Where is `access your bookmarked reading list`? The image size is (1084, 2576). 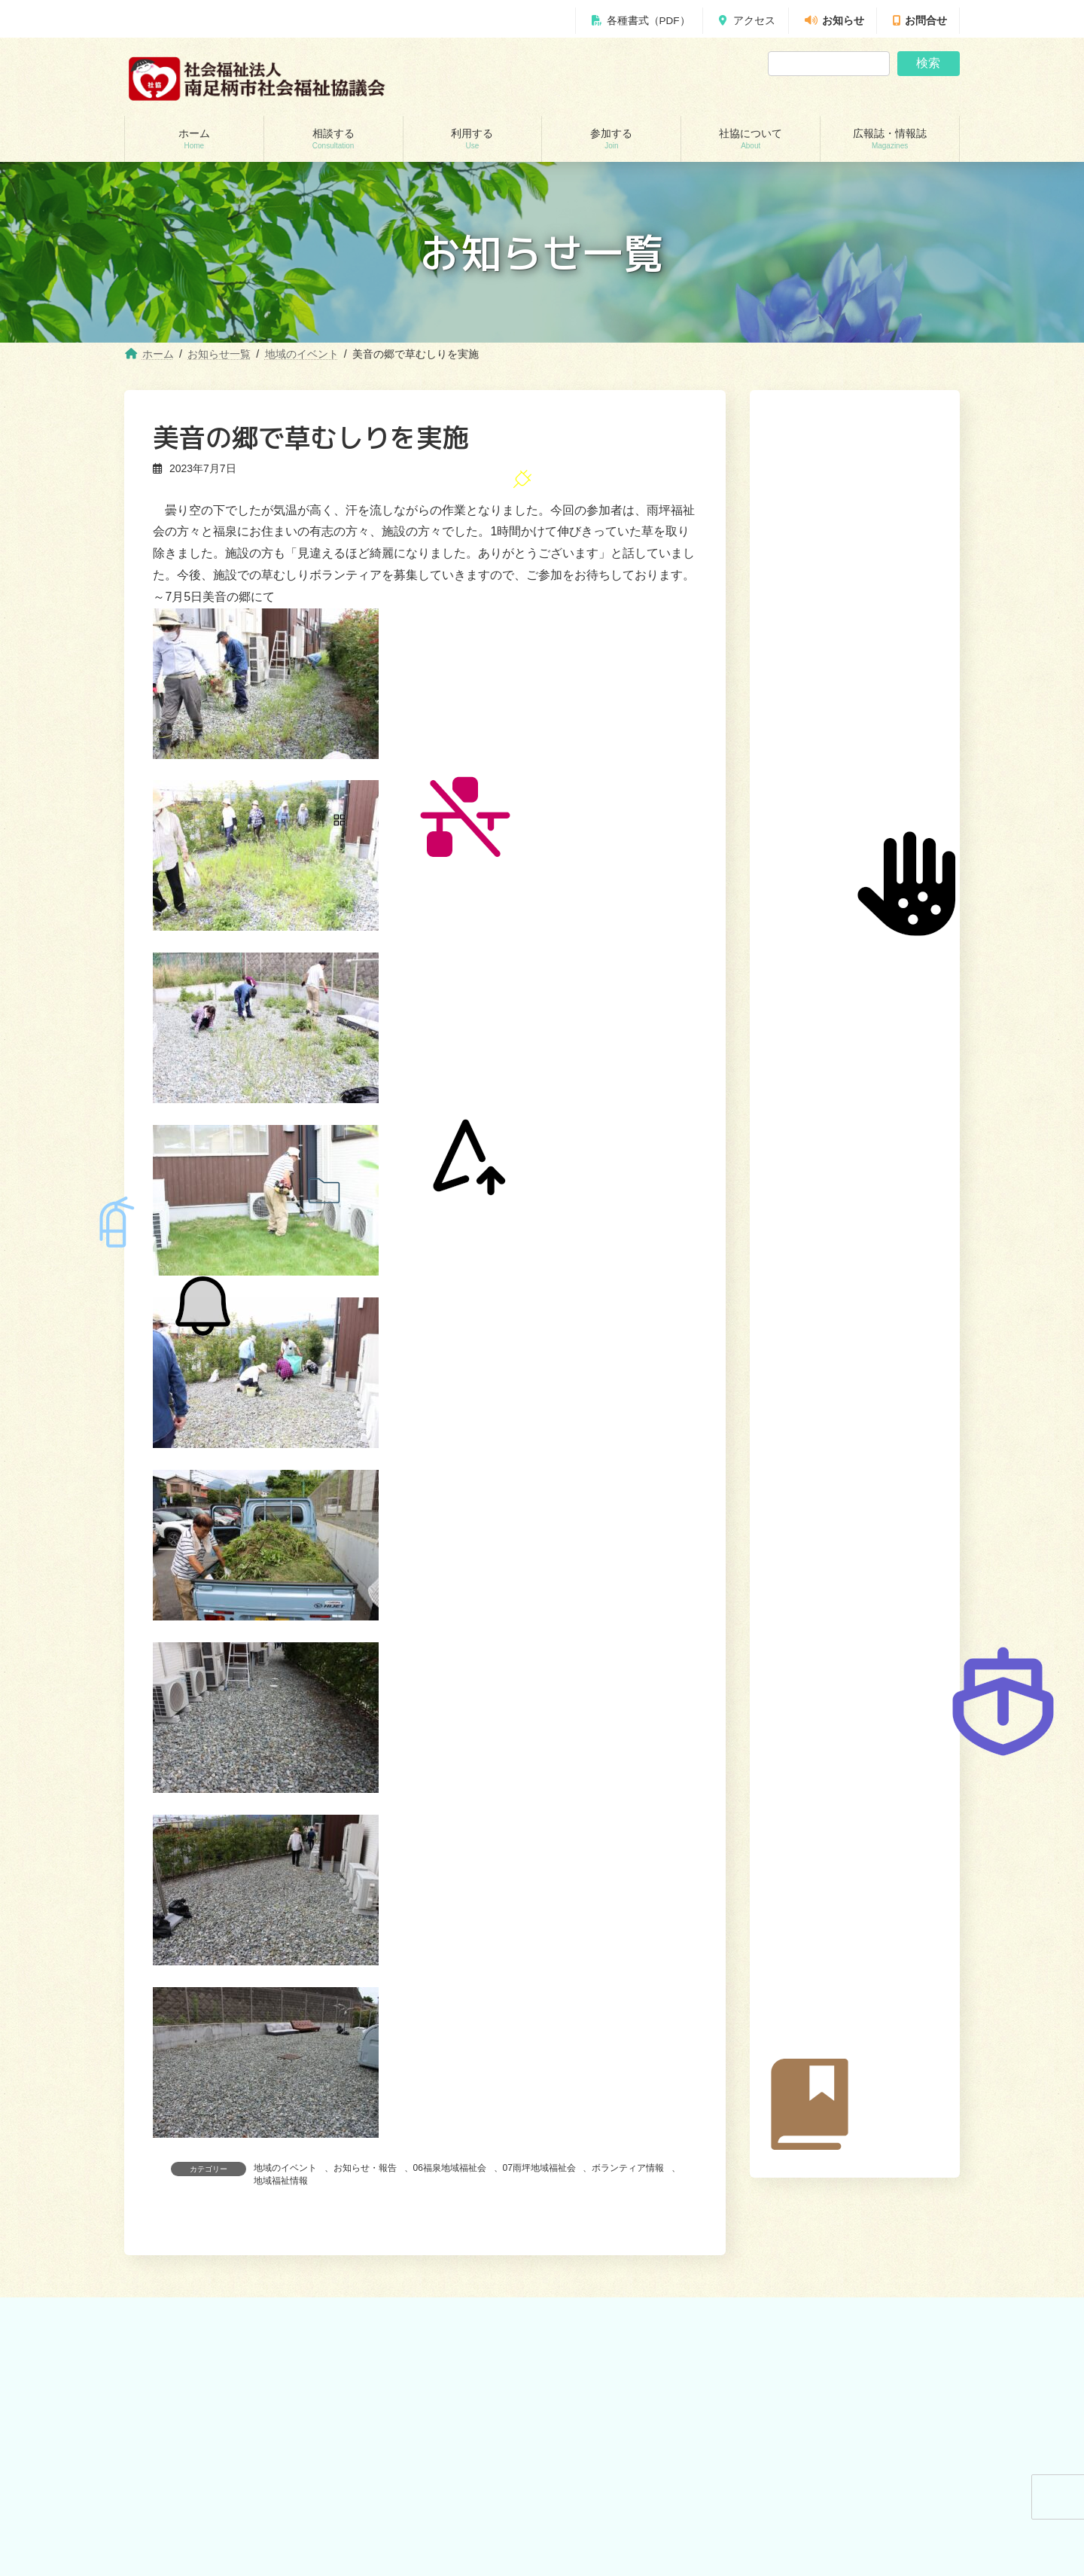
access your bookmarked reading list is located at coordinates (809, 2104).